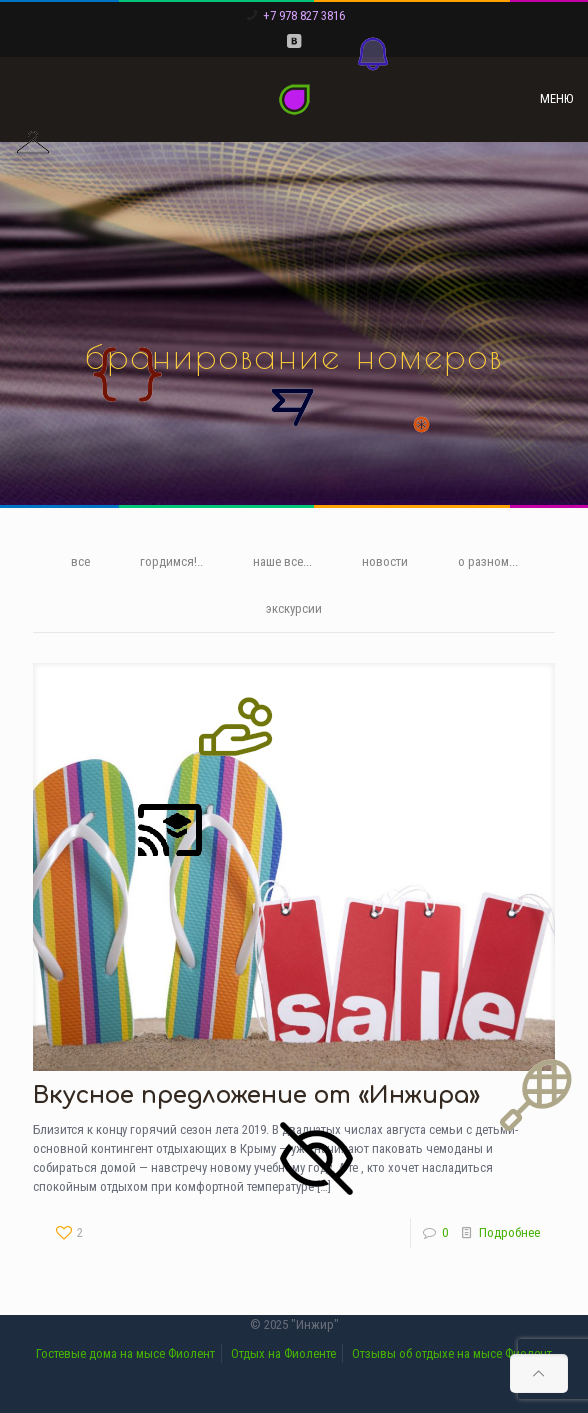  I want to click on view notifications, so click(373, 54).